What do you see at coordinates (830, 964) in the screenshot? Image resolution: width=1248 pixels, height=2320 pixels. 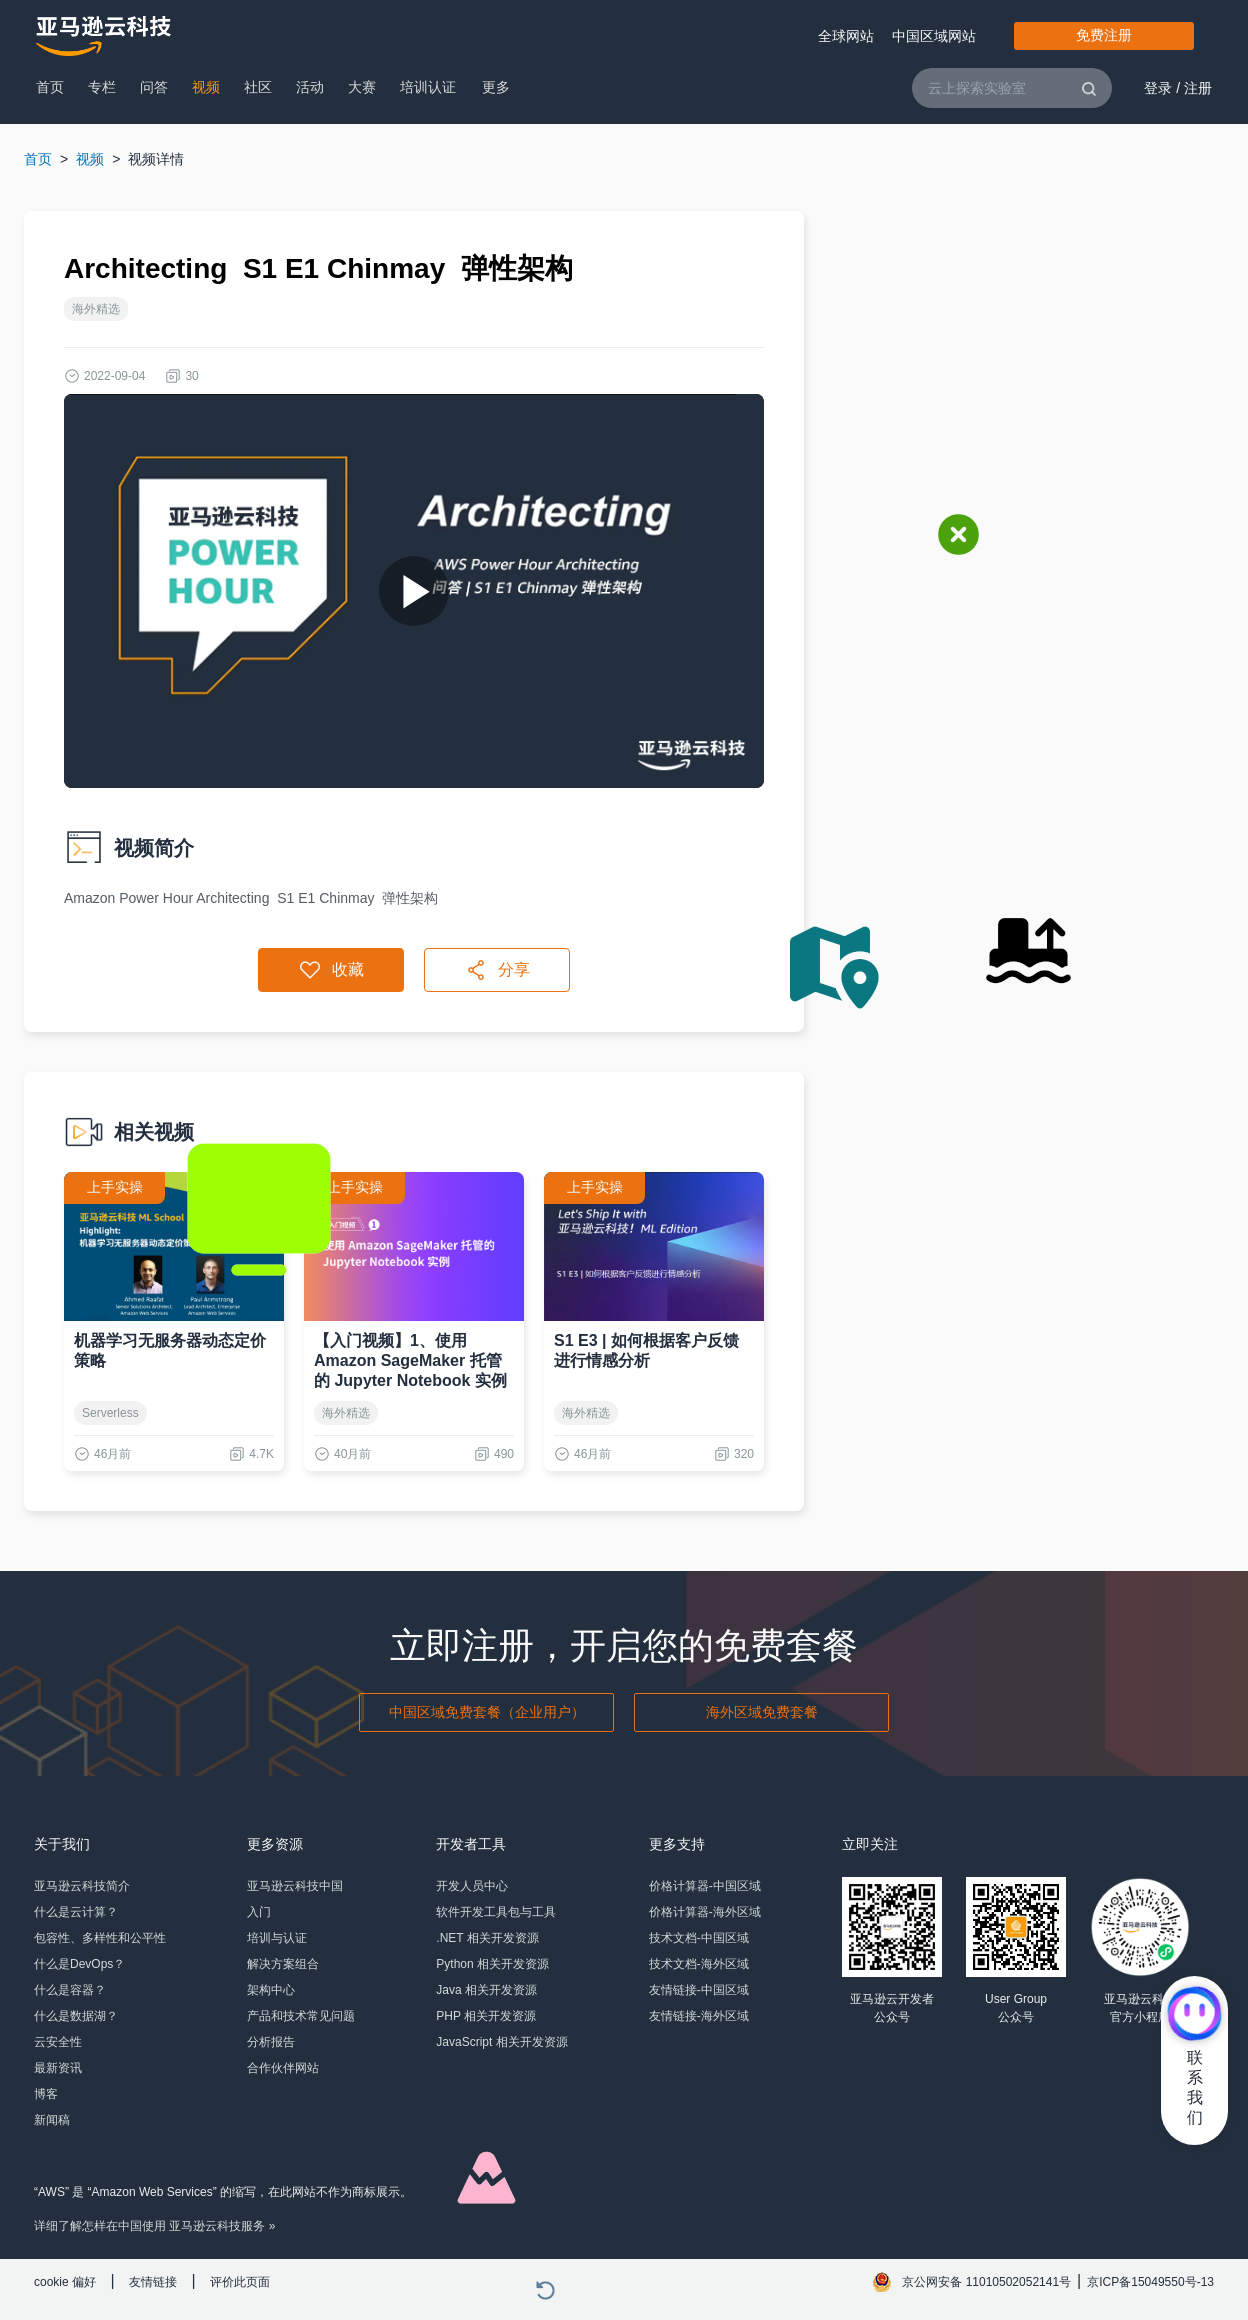 I see `view location on map` at bounding box center [830, 964].